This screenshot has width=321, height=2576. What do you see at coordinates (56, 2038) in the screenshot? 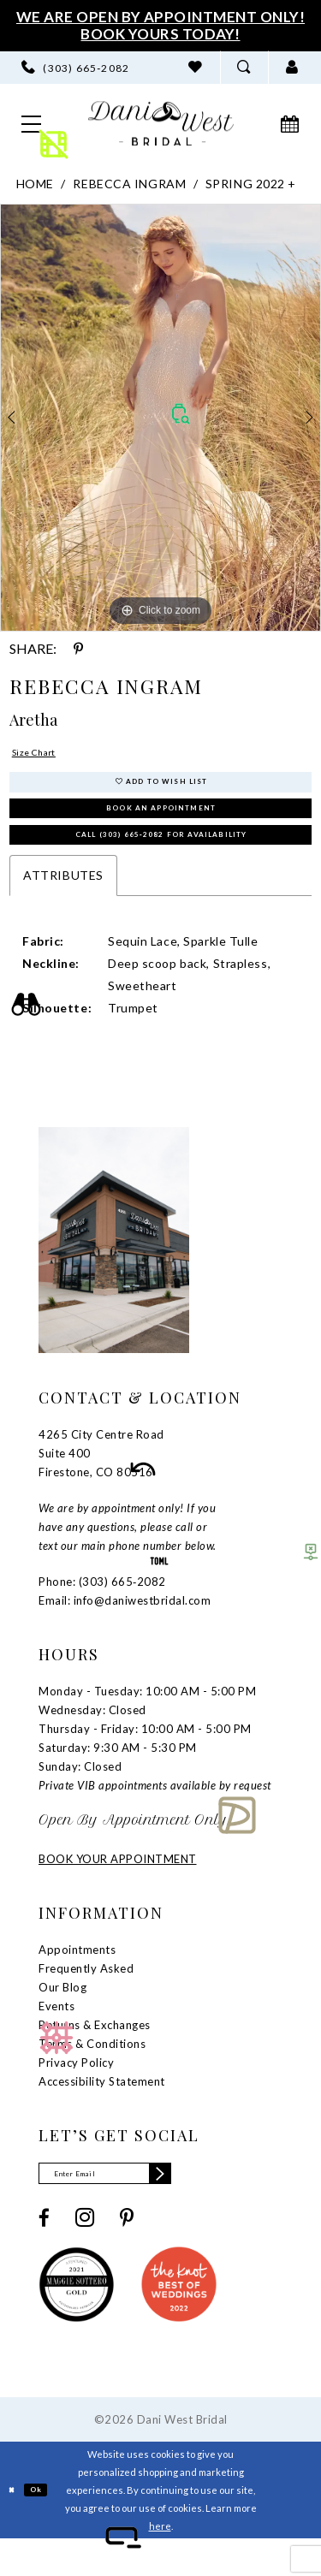
I see `play go board game` at bounding box center [56, 2038].